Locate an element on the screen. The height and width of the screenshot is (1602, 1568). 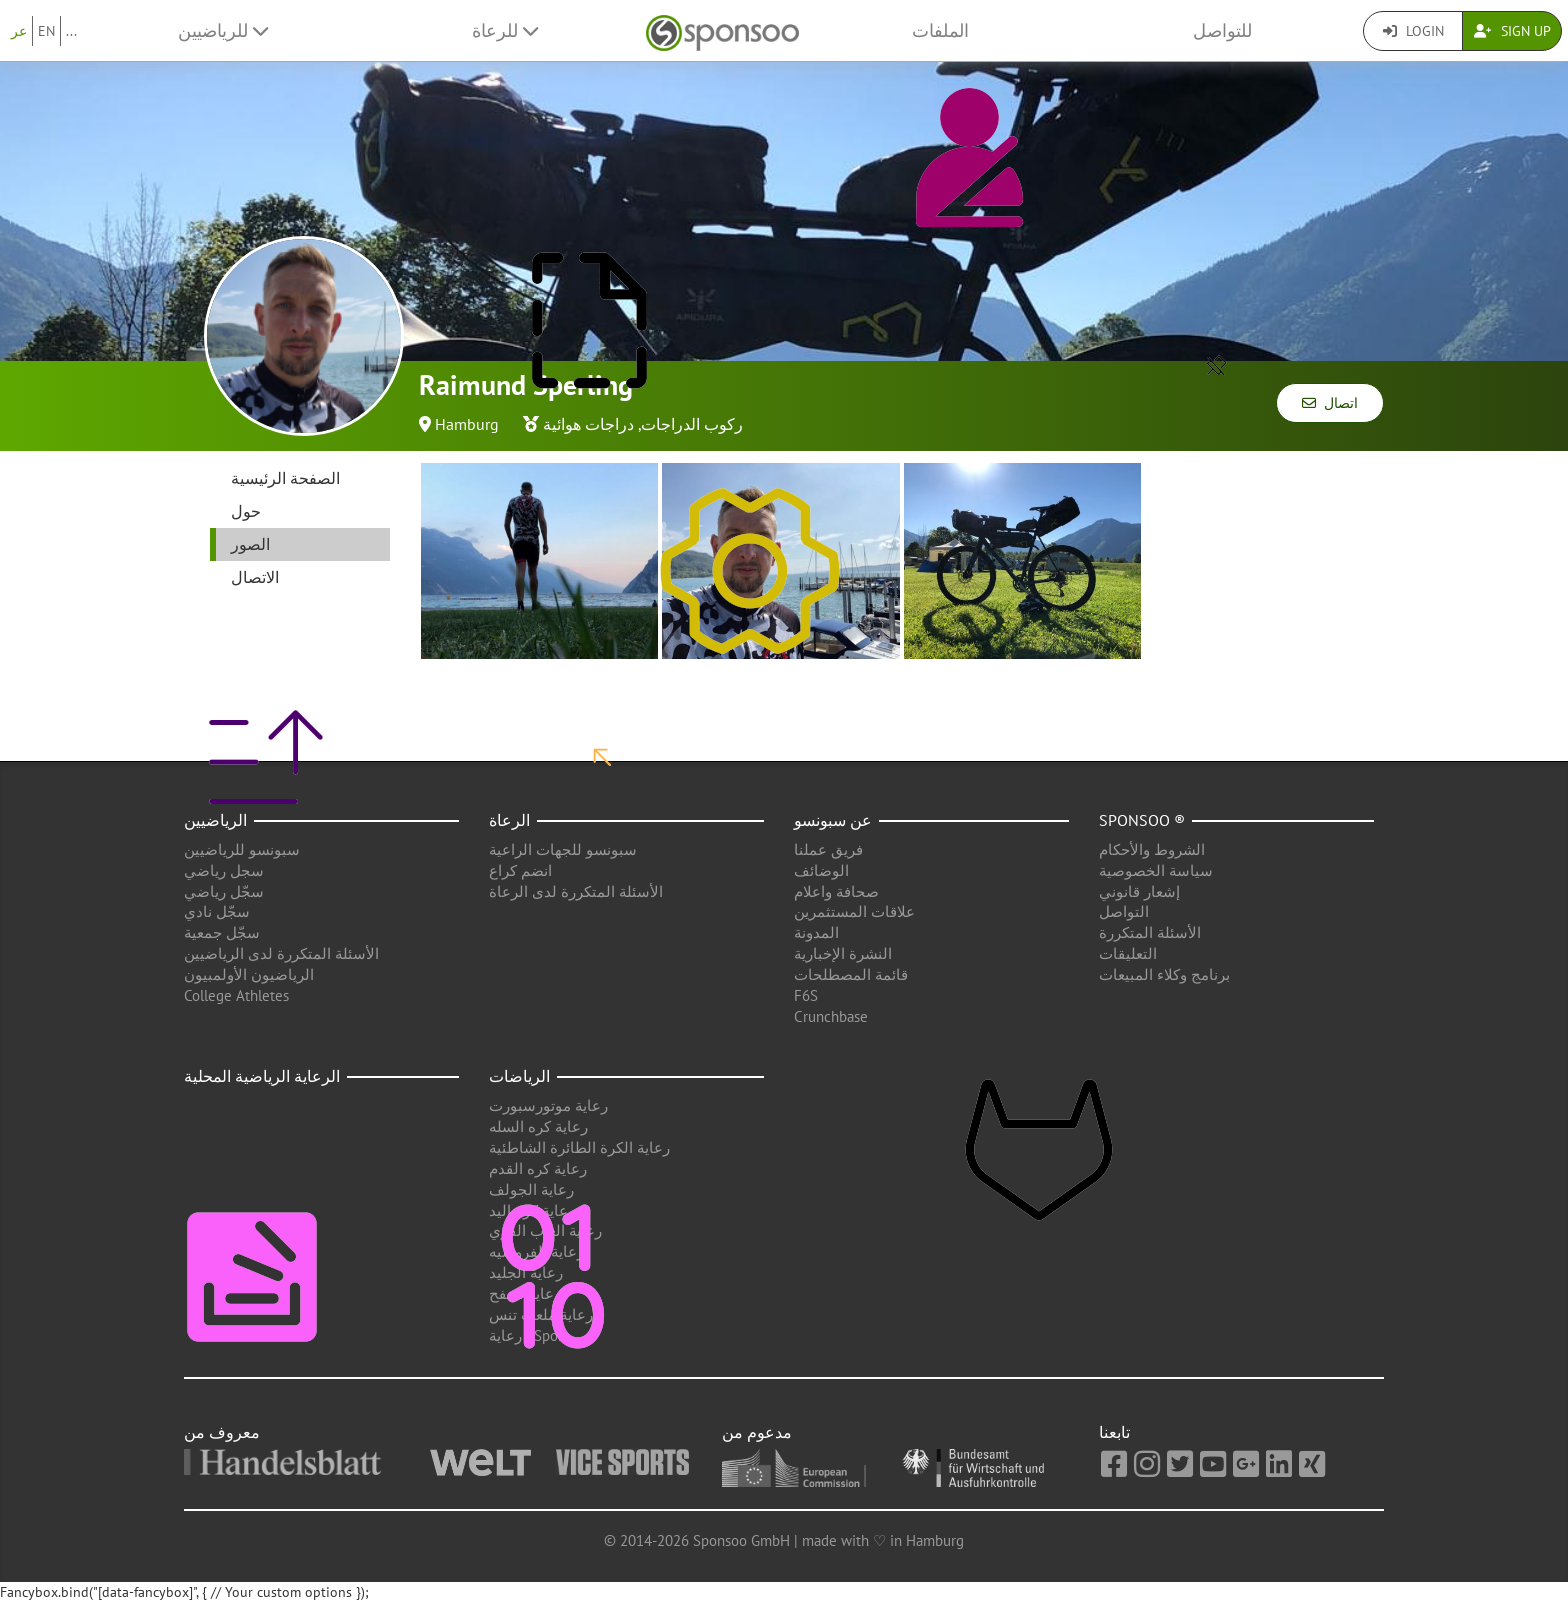
sort items in descending order is located at coordinates (261, 762).